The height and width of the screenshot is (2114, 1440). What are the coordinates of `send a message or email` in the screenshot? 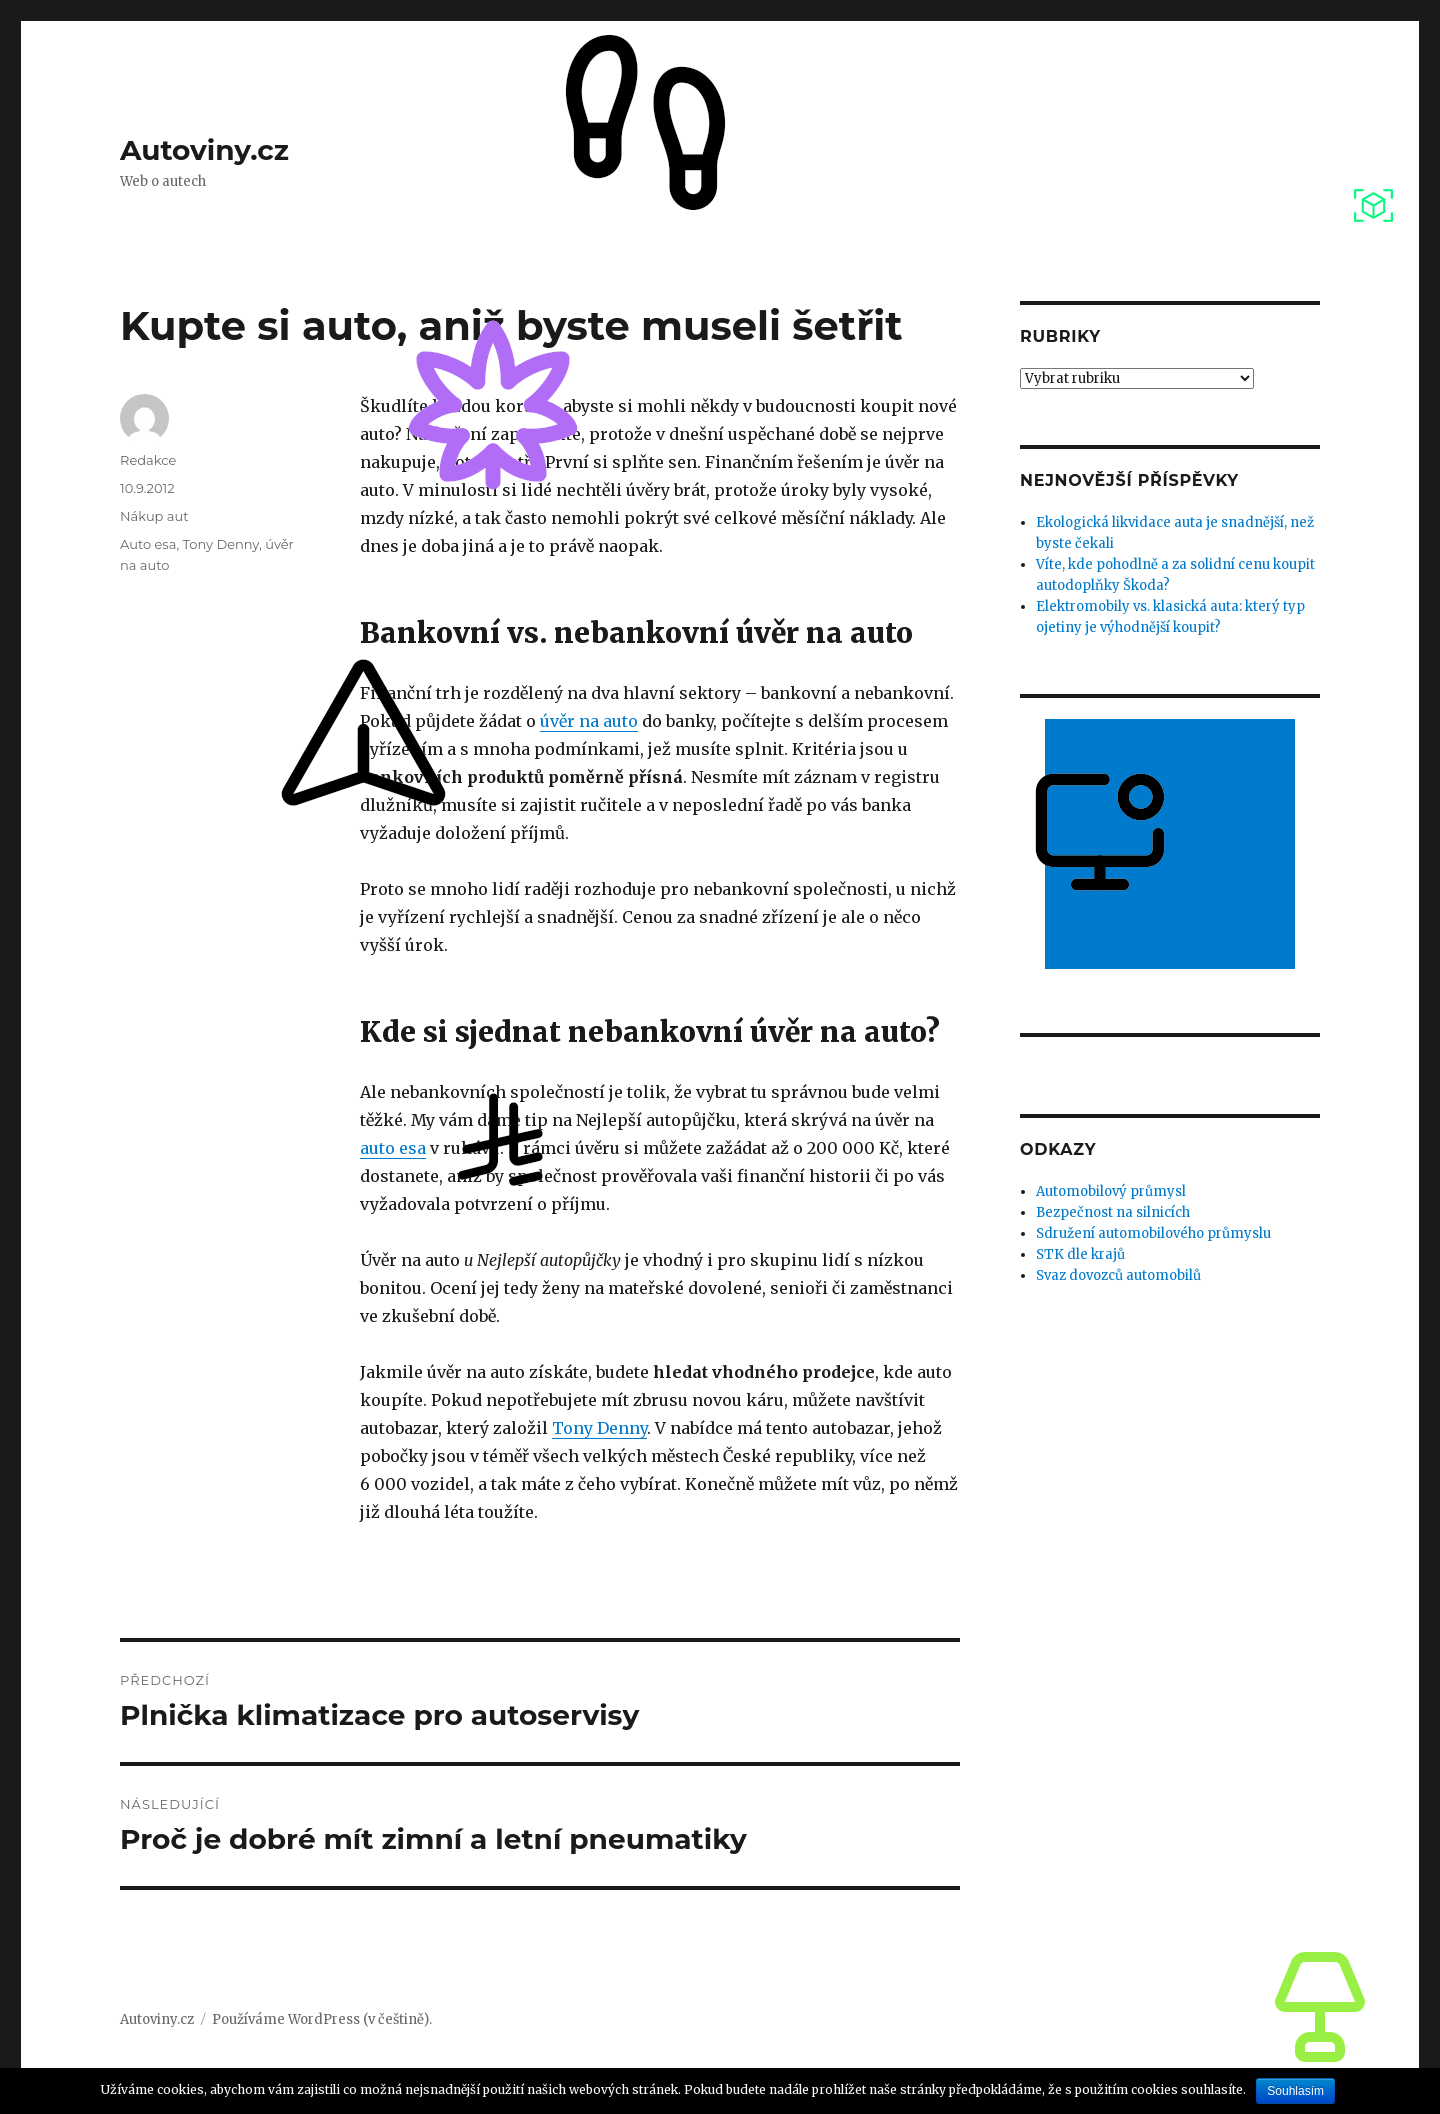 It's located at (363, 735).